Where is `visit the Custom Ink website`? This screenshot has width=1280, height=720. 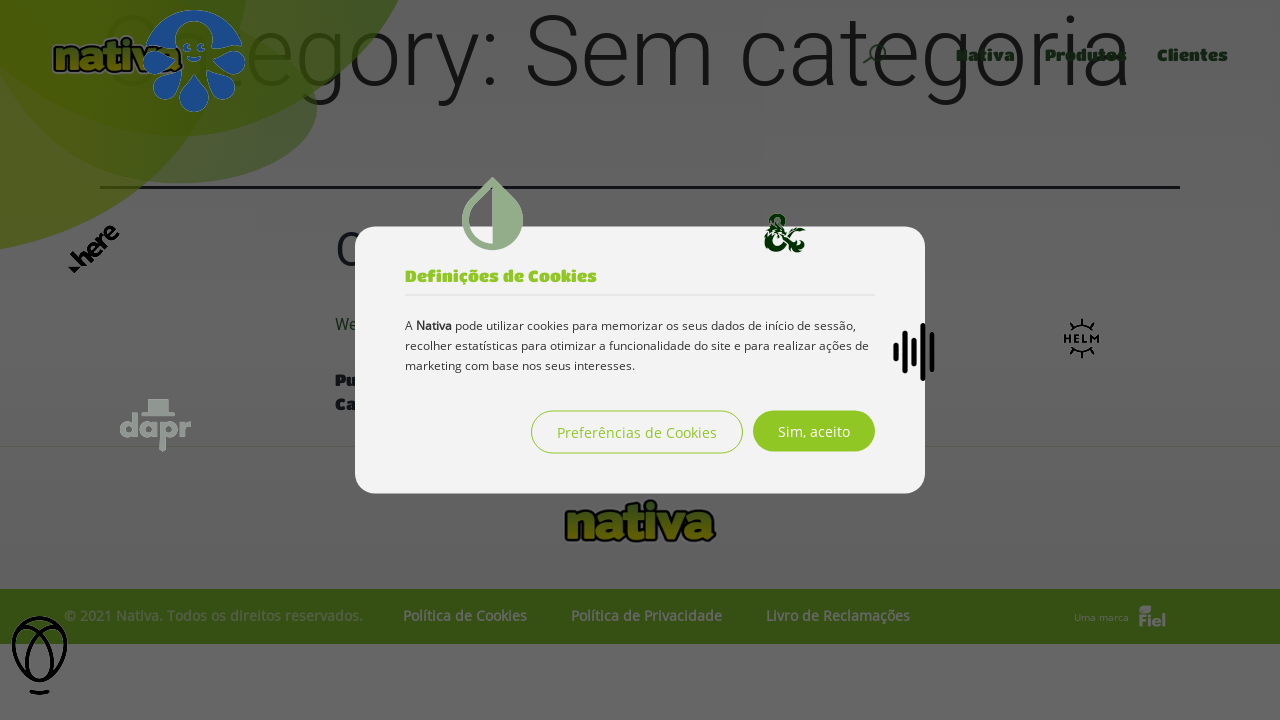
visit the Custom Ink website is located at coordinates (194, 61).